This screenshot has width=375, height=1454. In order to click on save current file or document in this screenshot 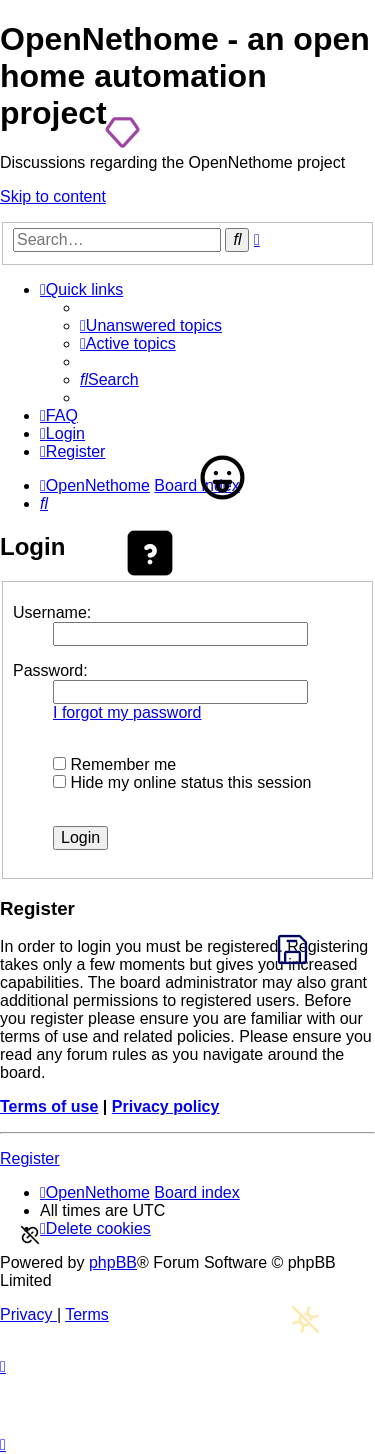, I will do `click(292, 949)`.